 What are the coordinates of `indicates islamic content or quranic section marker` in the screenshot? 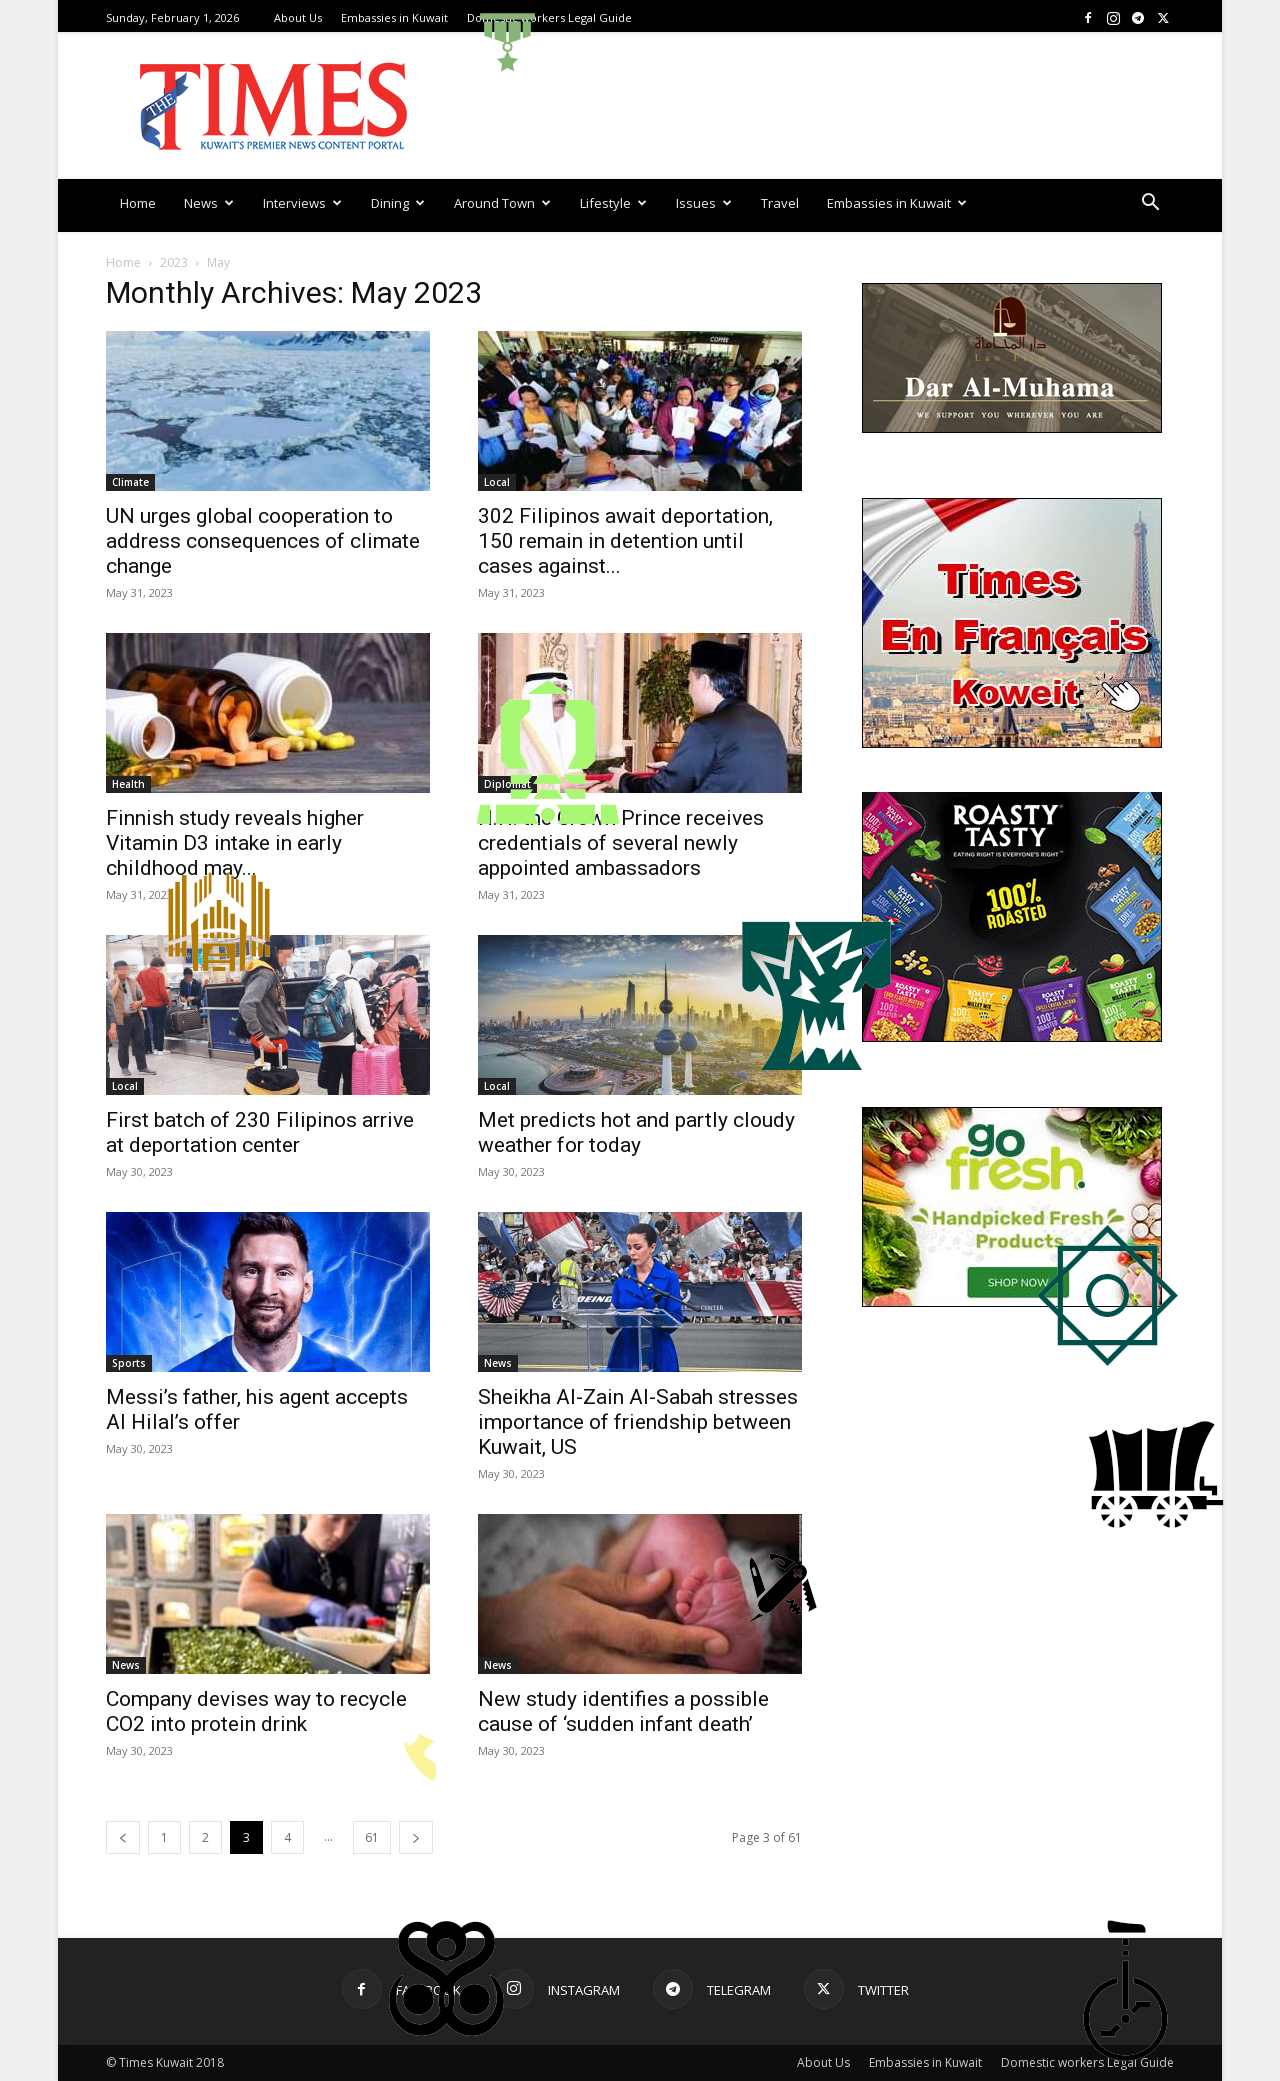 It's located at (1107, 1295).